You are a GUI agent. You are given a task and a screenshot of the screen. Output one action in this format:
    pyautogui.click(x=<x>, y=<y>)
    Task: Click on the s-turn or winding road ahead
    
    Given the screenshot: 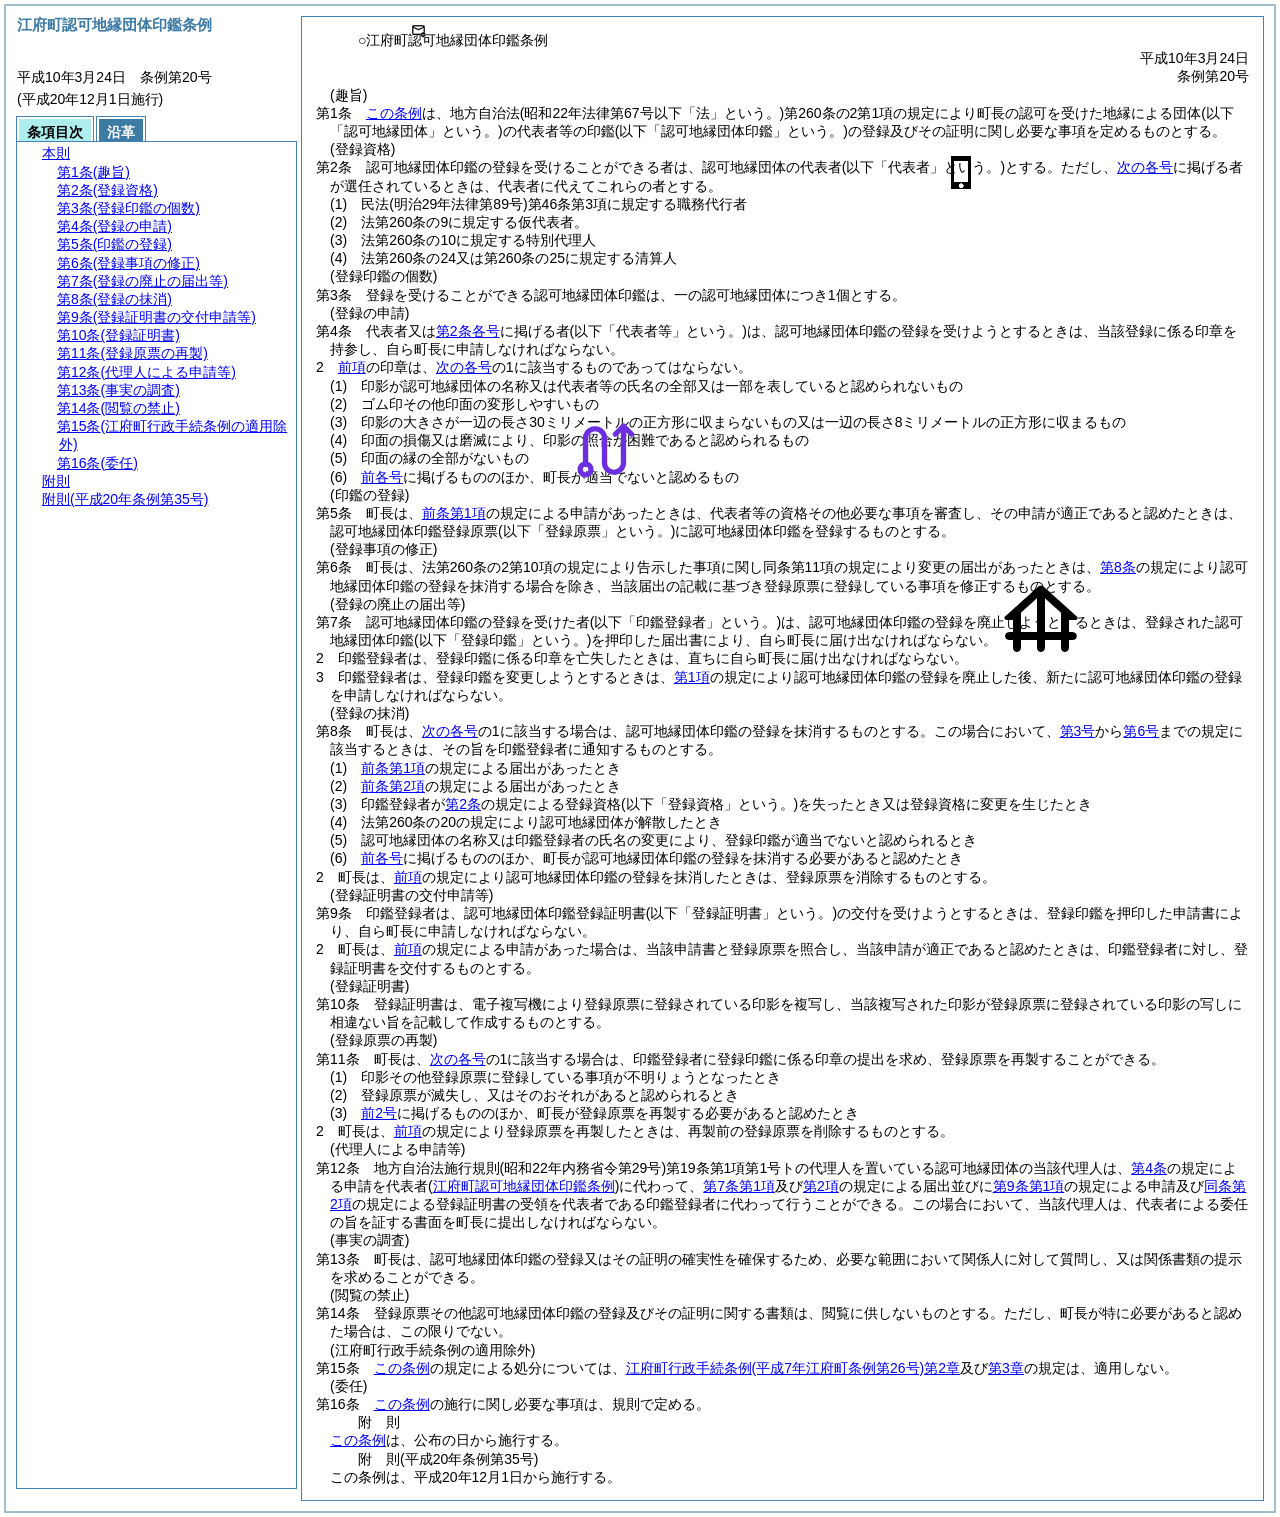 What is the action you would take?
    pyautogui.click(x=604, y=450)
    